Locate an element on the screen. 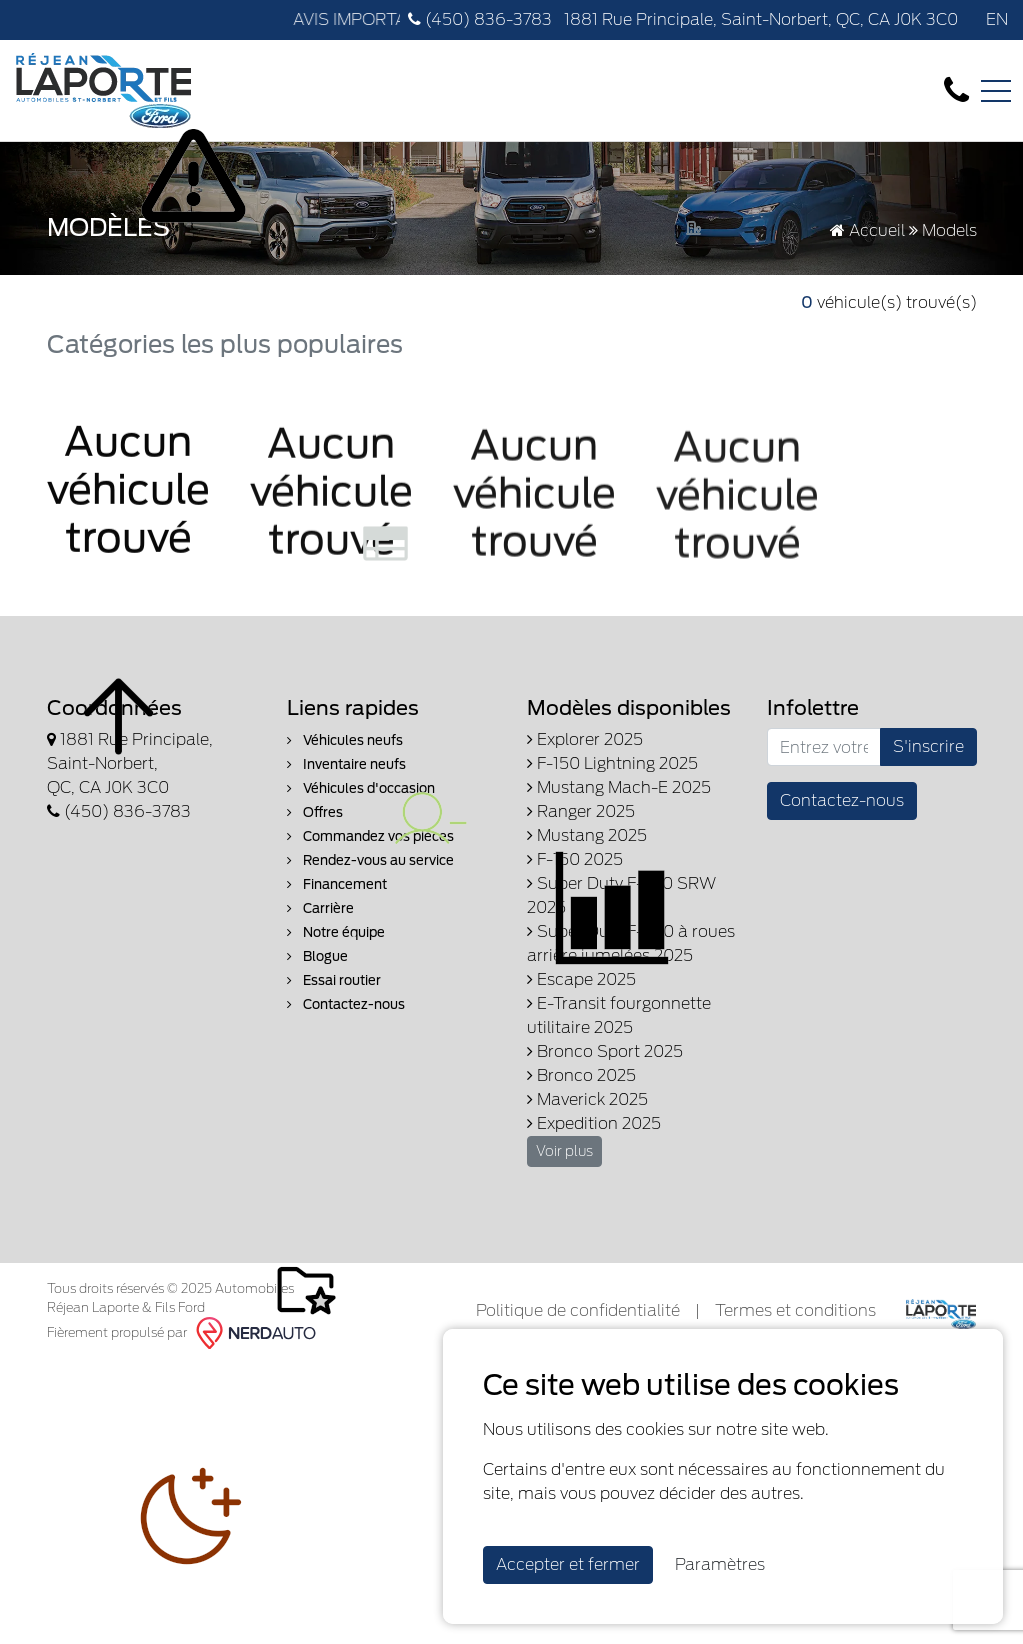  access your starred or favorite folders is located at coordinates (305, 1288).